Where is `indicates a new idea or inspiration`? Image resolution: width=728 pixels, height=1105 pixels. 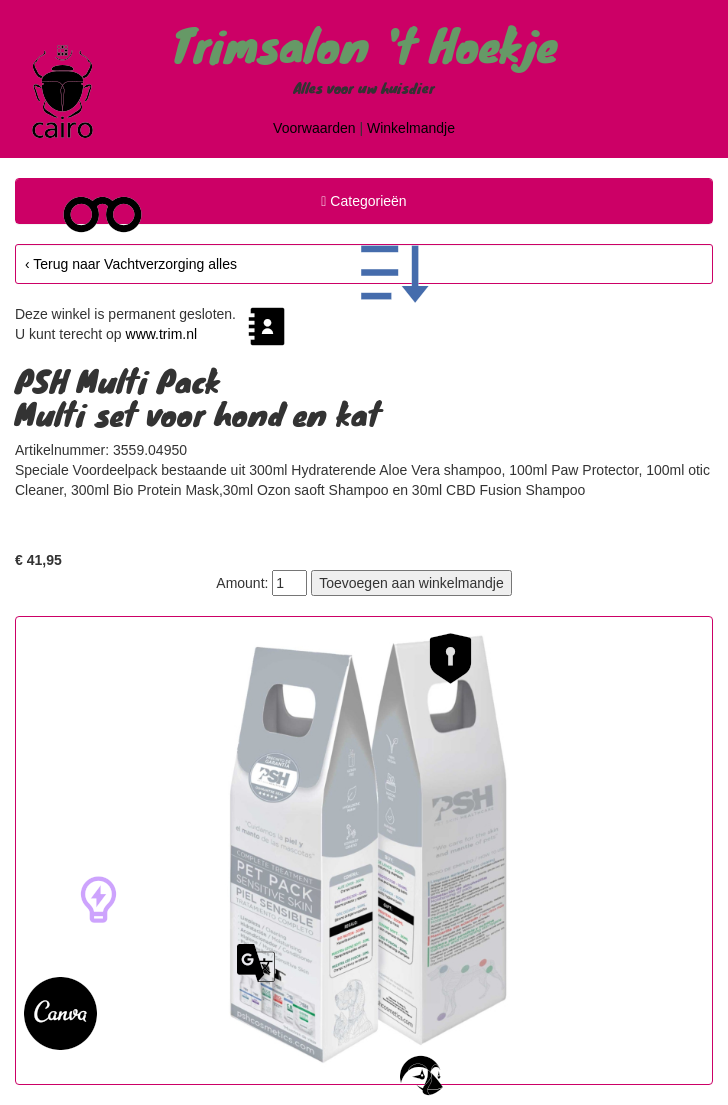 indicates a new idea or inspiration is located at coordinates (98, 898).